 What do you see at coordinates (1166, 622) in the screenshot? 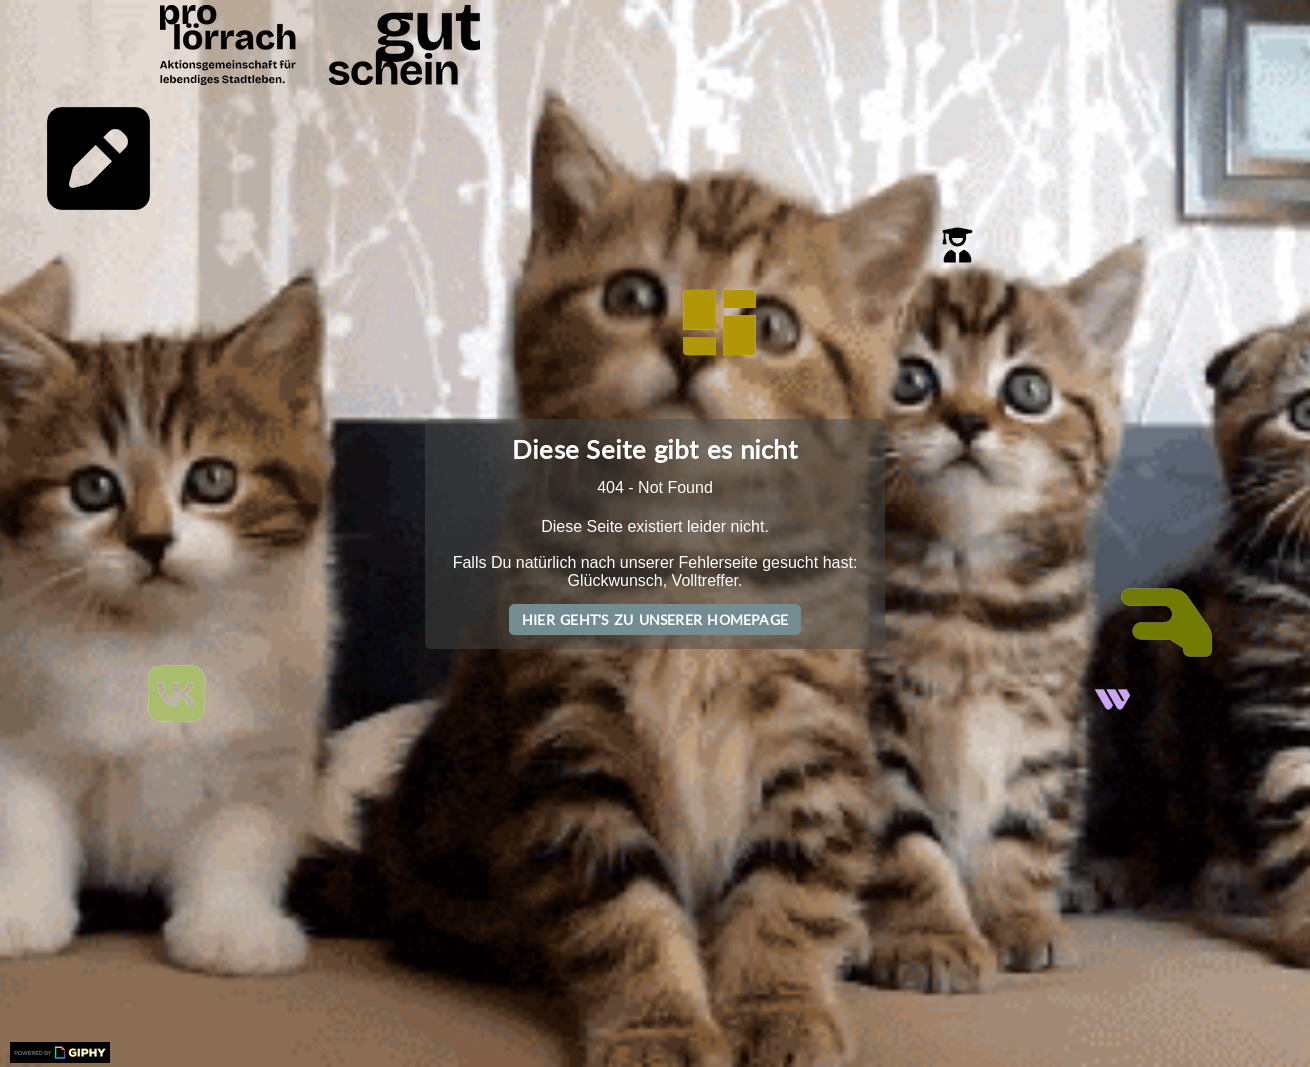
I see `lizard gesture for rock-paper-scissors-lizard-spock game` at bounding box center [1166, 622].